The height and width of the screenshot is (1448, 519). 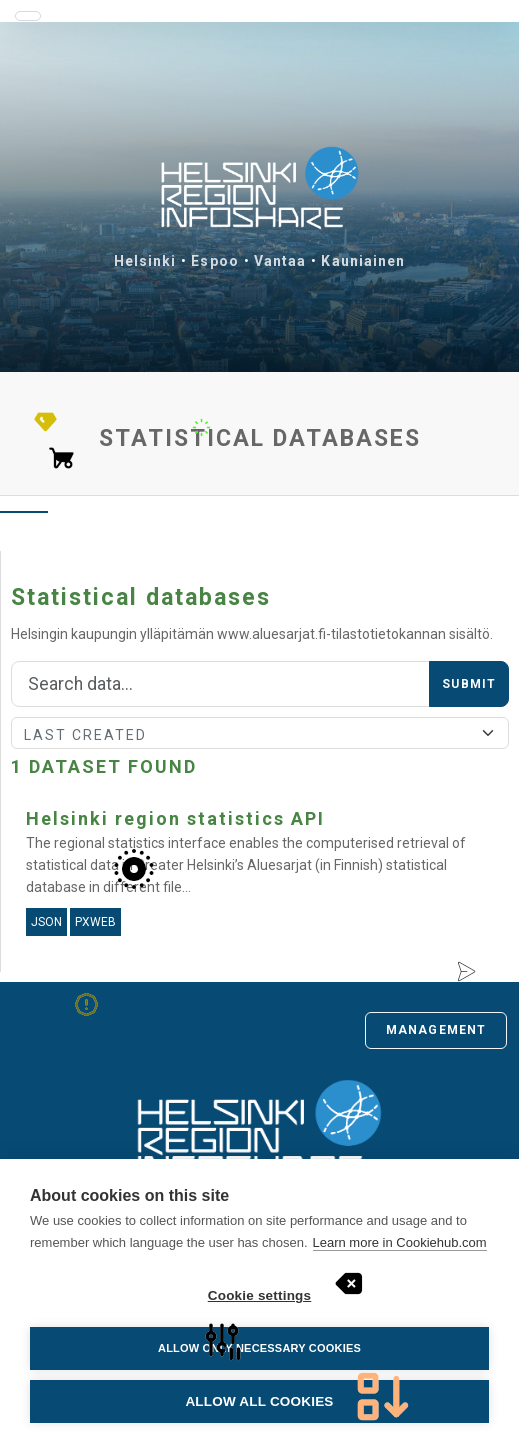 What do you see at coordinates (86, 1004) in the screenshot?
I see `indicates a critical error or warning` at bounding box center [86, 1004].